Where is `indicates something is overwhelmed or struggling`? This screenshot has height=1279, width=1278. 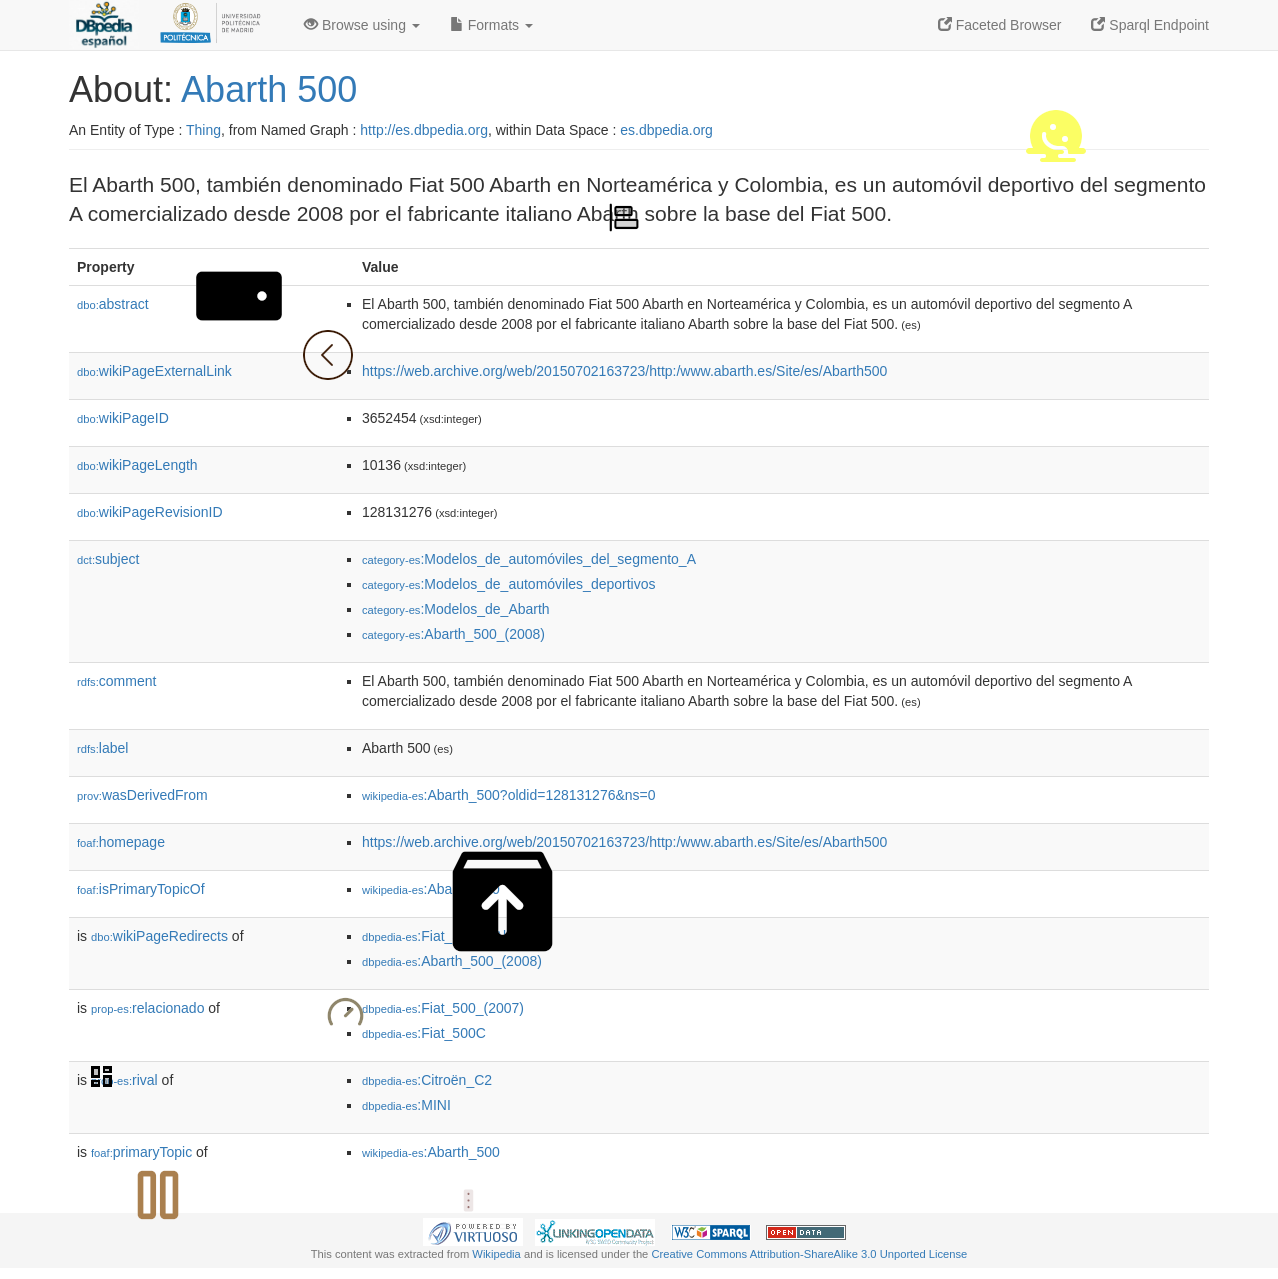
indicates something is overwhelmed or struggling is located at coordinates (1056, 136).